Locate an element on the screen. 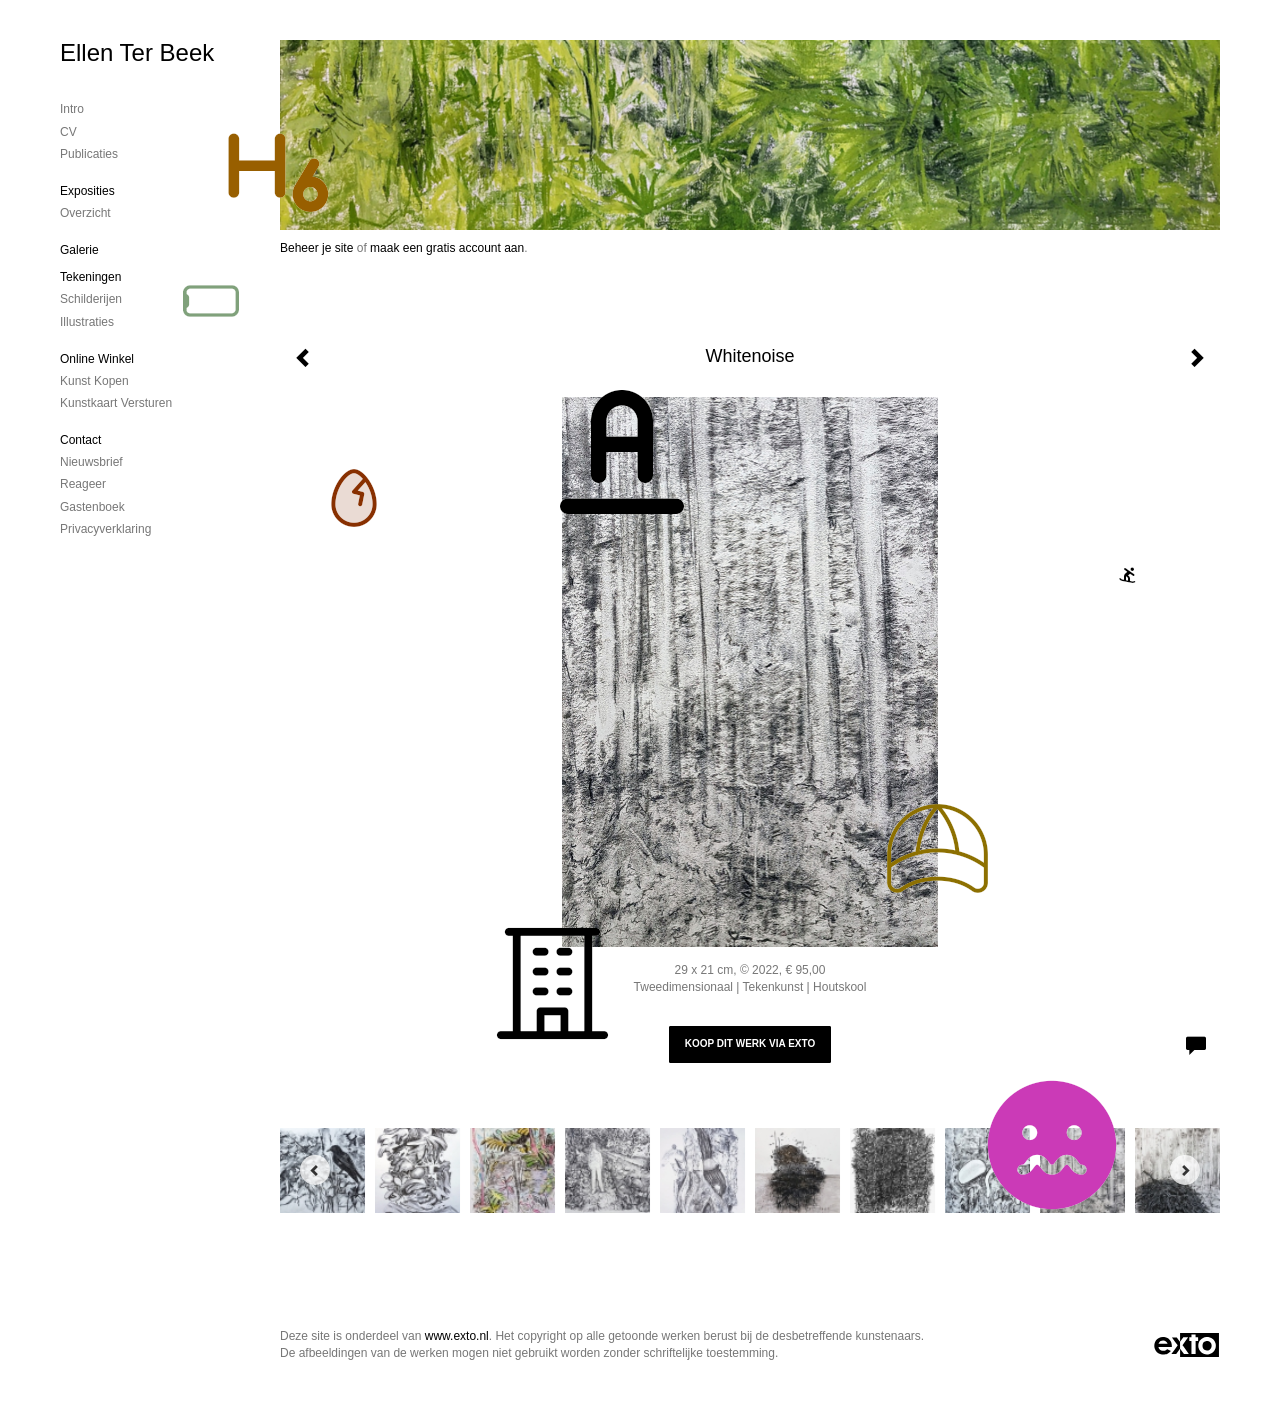 Image resolution: width=1280 pixels, height=1402 pixels. view company or business information is located at coordinates (552, 983).